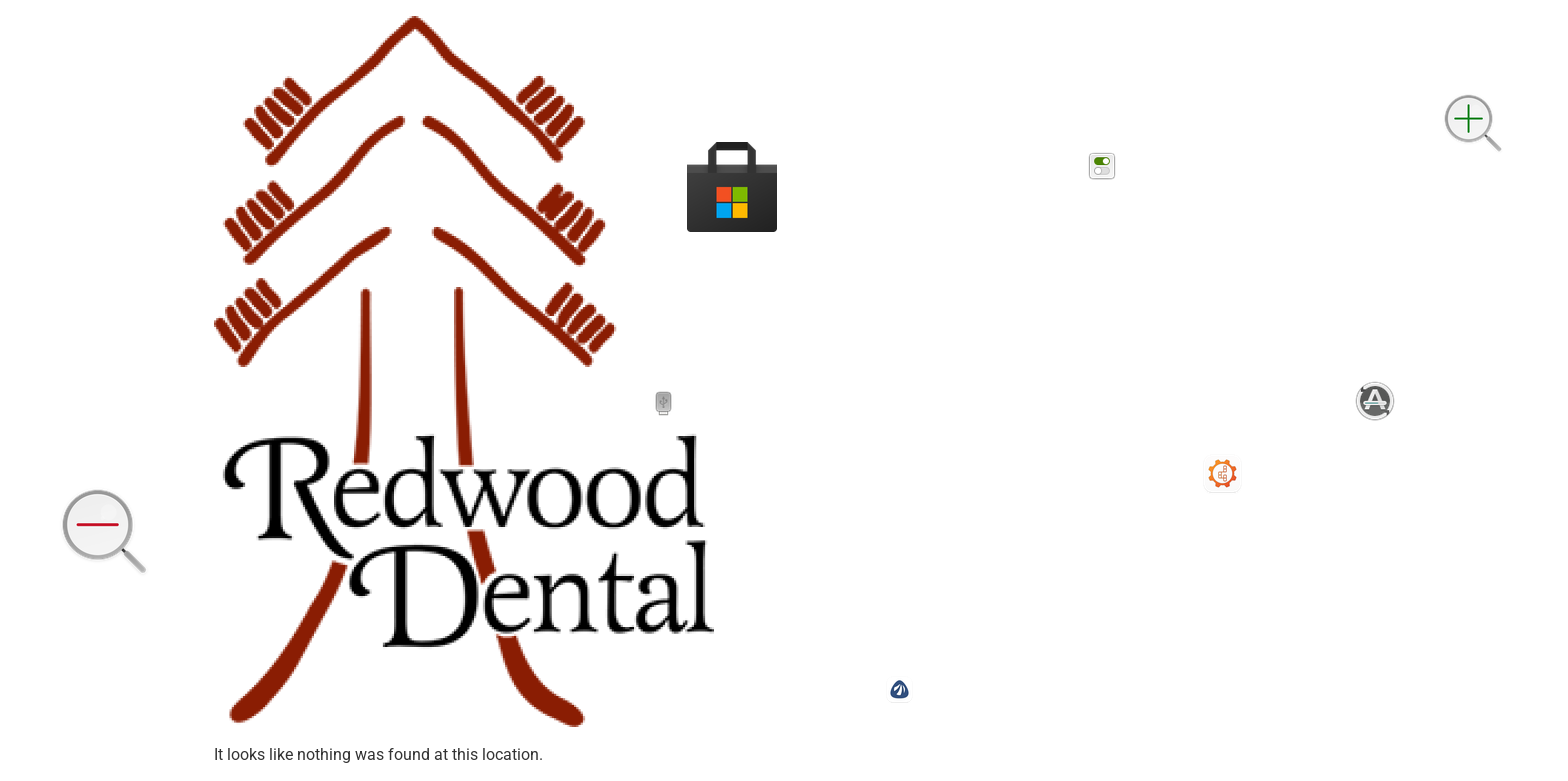 This screenshot has width=1568, height=781. What do you see at coordinates (103, 530) in the screenshot?
I see `zoom out to see more content` at bounding box center [103, 530].